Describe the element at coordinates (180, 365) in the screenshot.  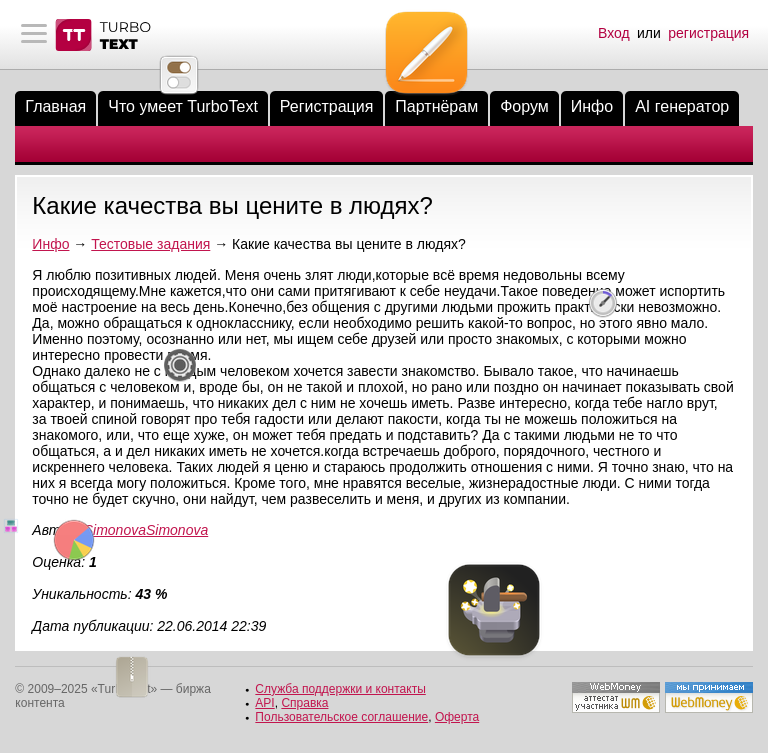
I see `indicates a system file or setting` at that location.